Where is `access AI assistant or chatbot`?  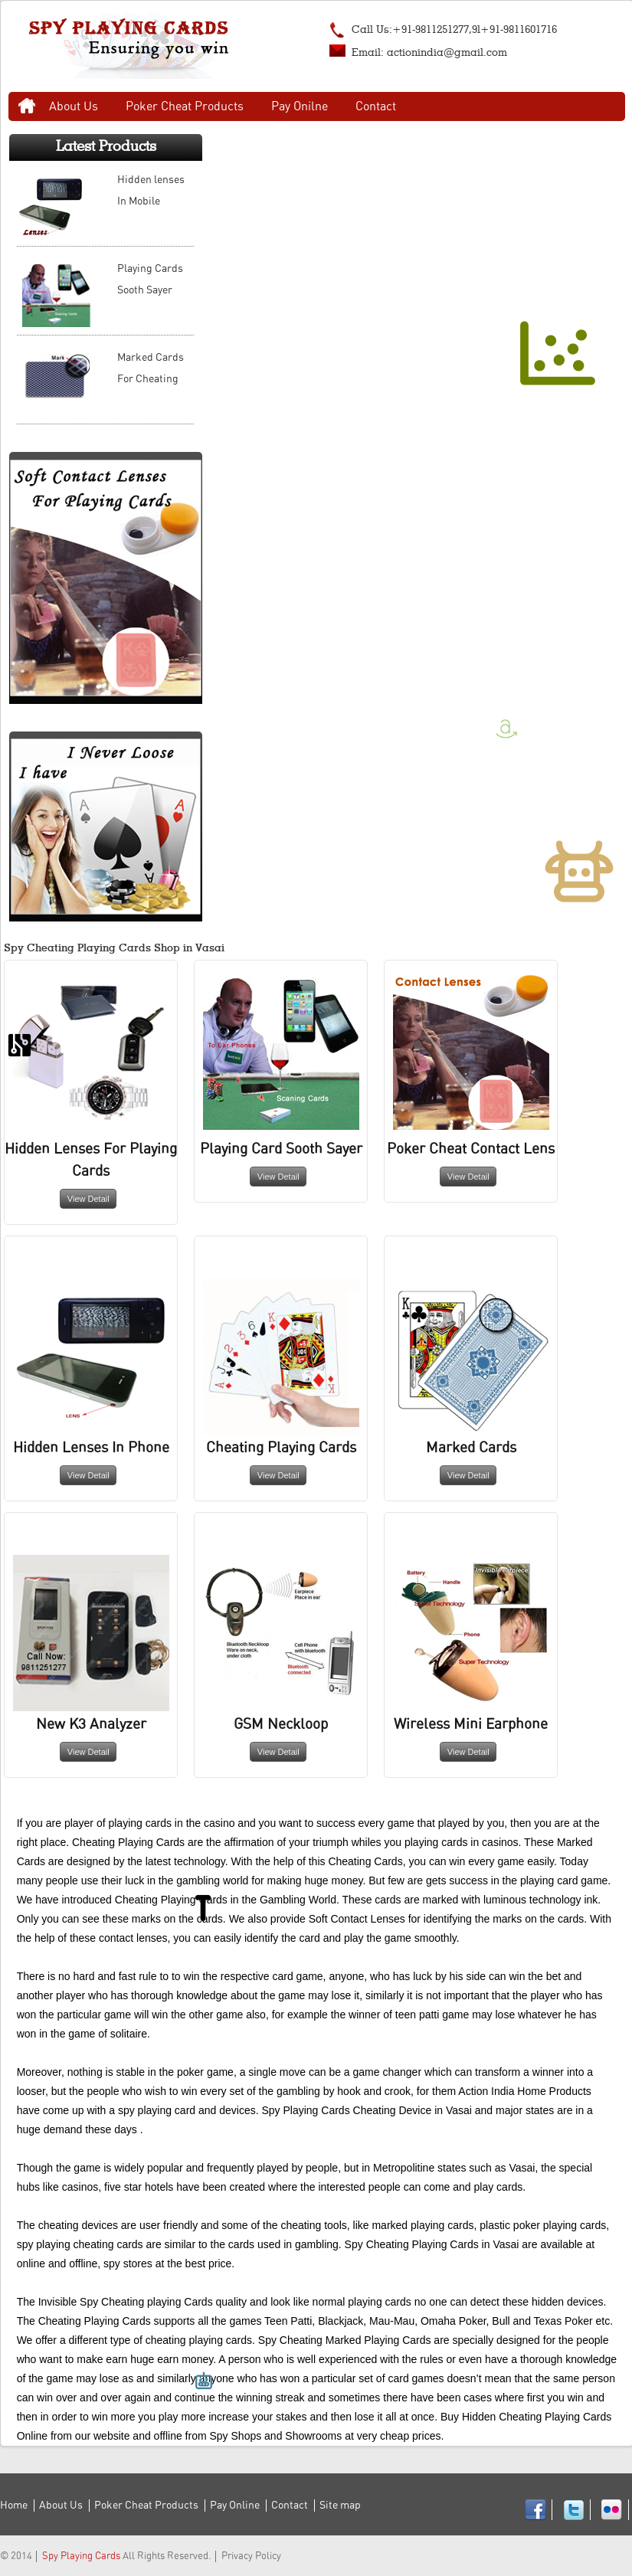 access AI assistant or chatbot is located at coordinates (204, 2381).